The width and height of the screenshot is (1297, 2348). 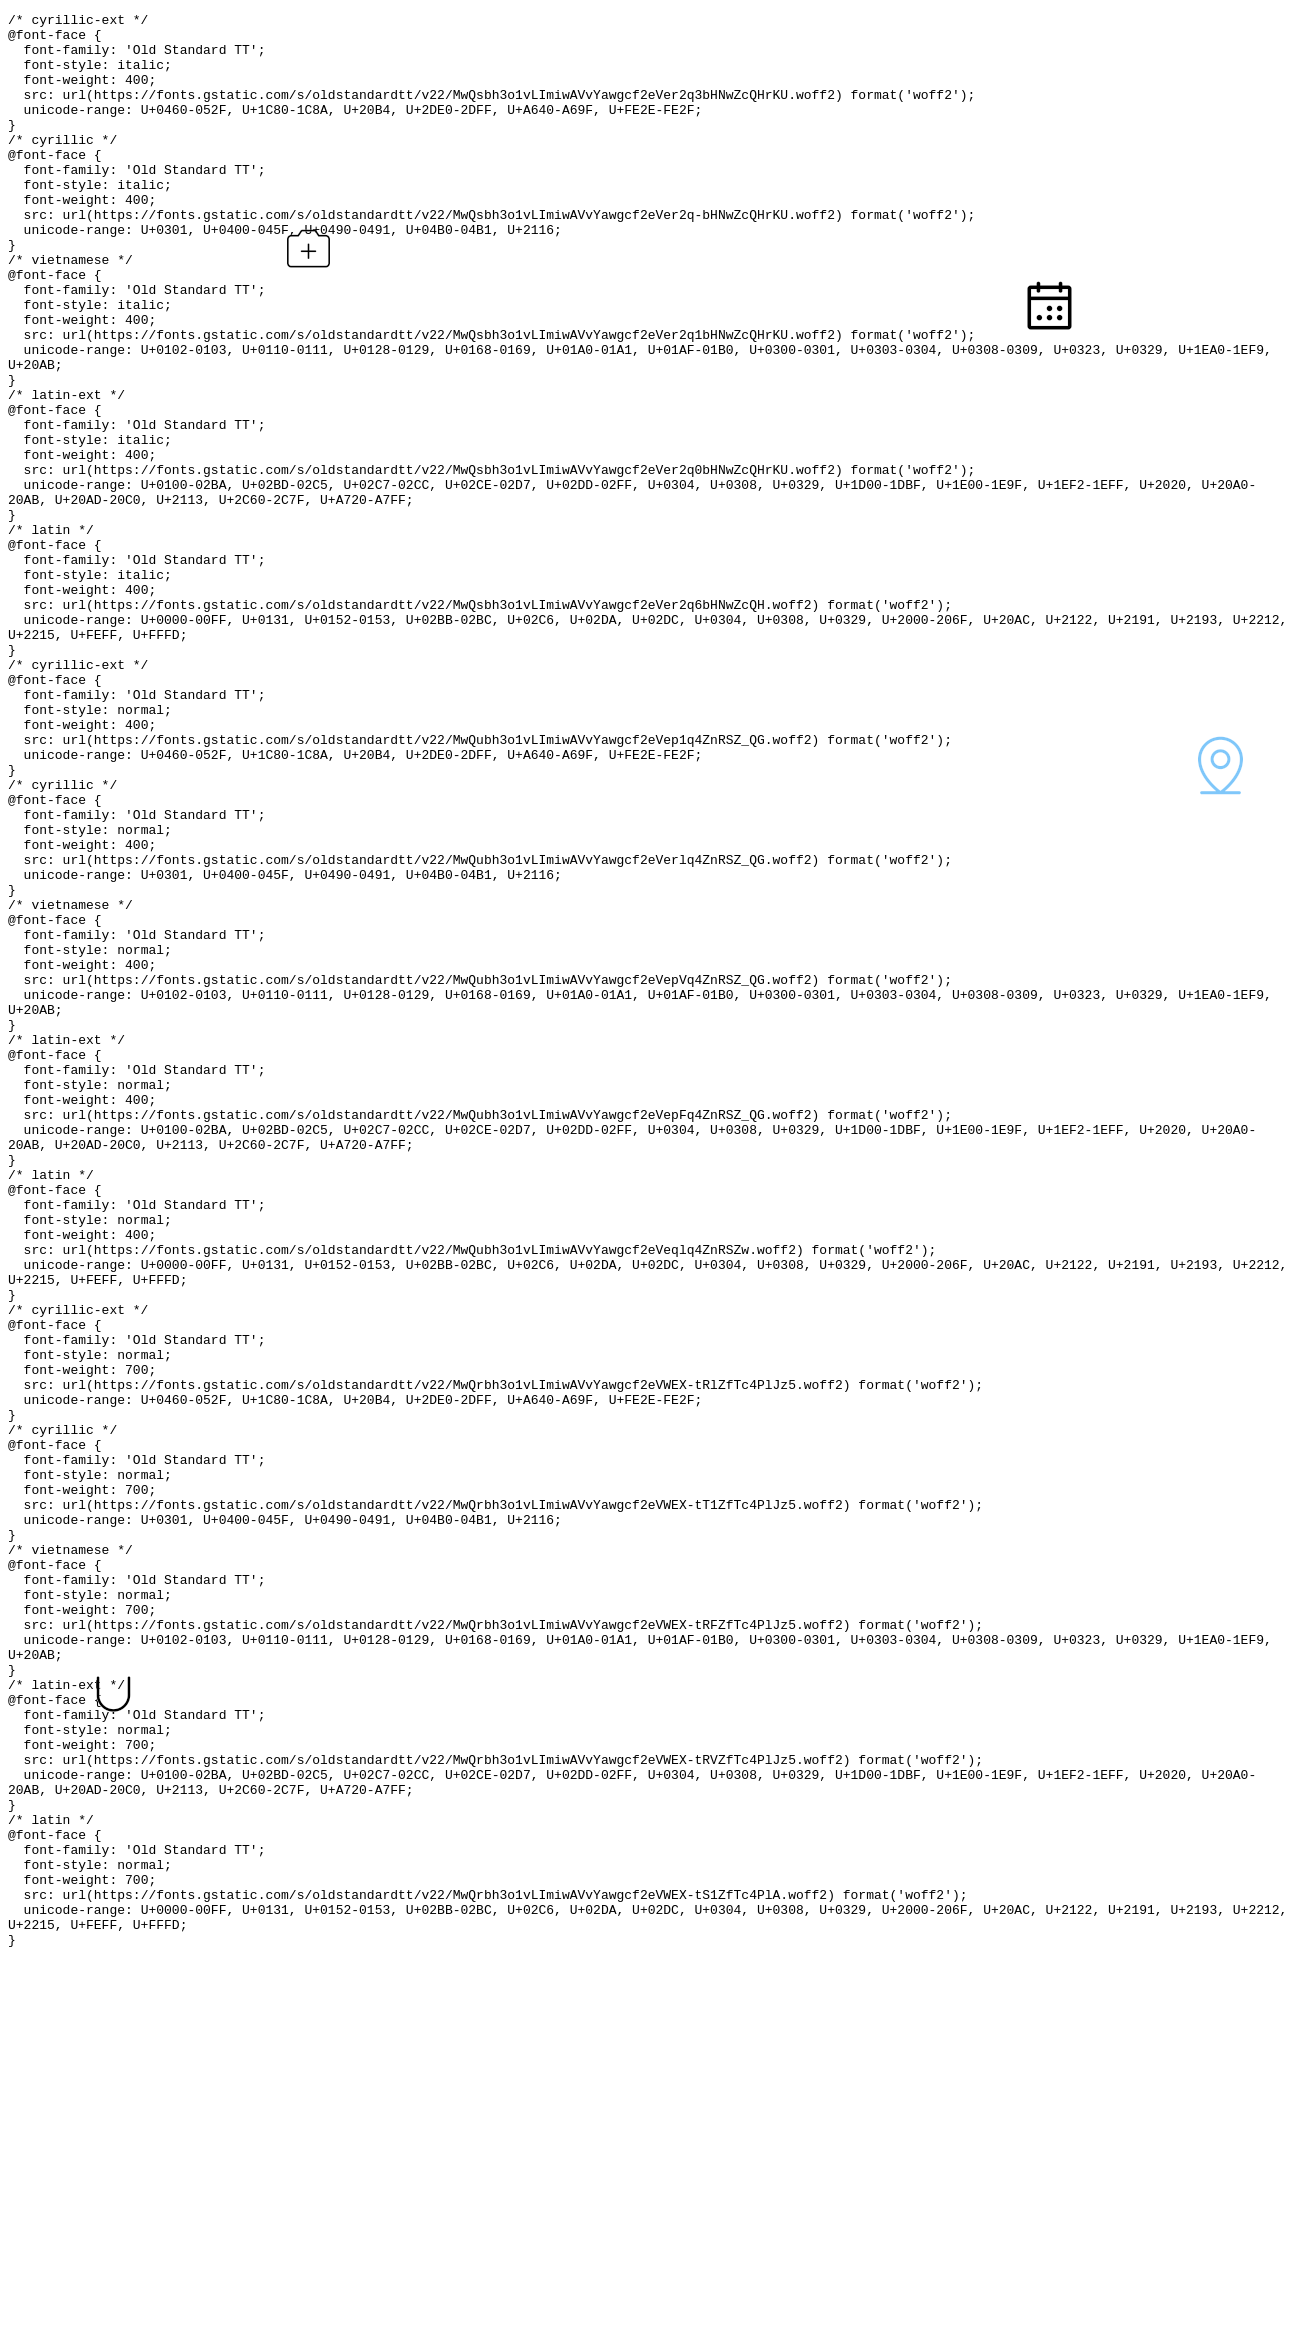 What do you see at coordinates (113, 1691) in the screenshot?
I see `perform a union operation on selected shapes` at bounding box center [113, 1691].